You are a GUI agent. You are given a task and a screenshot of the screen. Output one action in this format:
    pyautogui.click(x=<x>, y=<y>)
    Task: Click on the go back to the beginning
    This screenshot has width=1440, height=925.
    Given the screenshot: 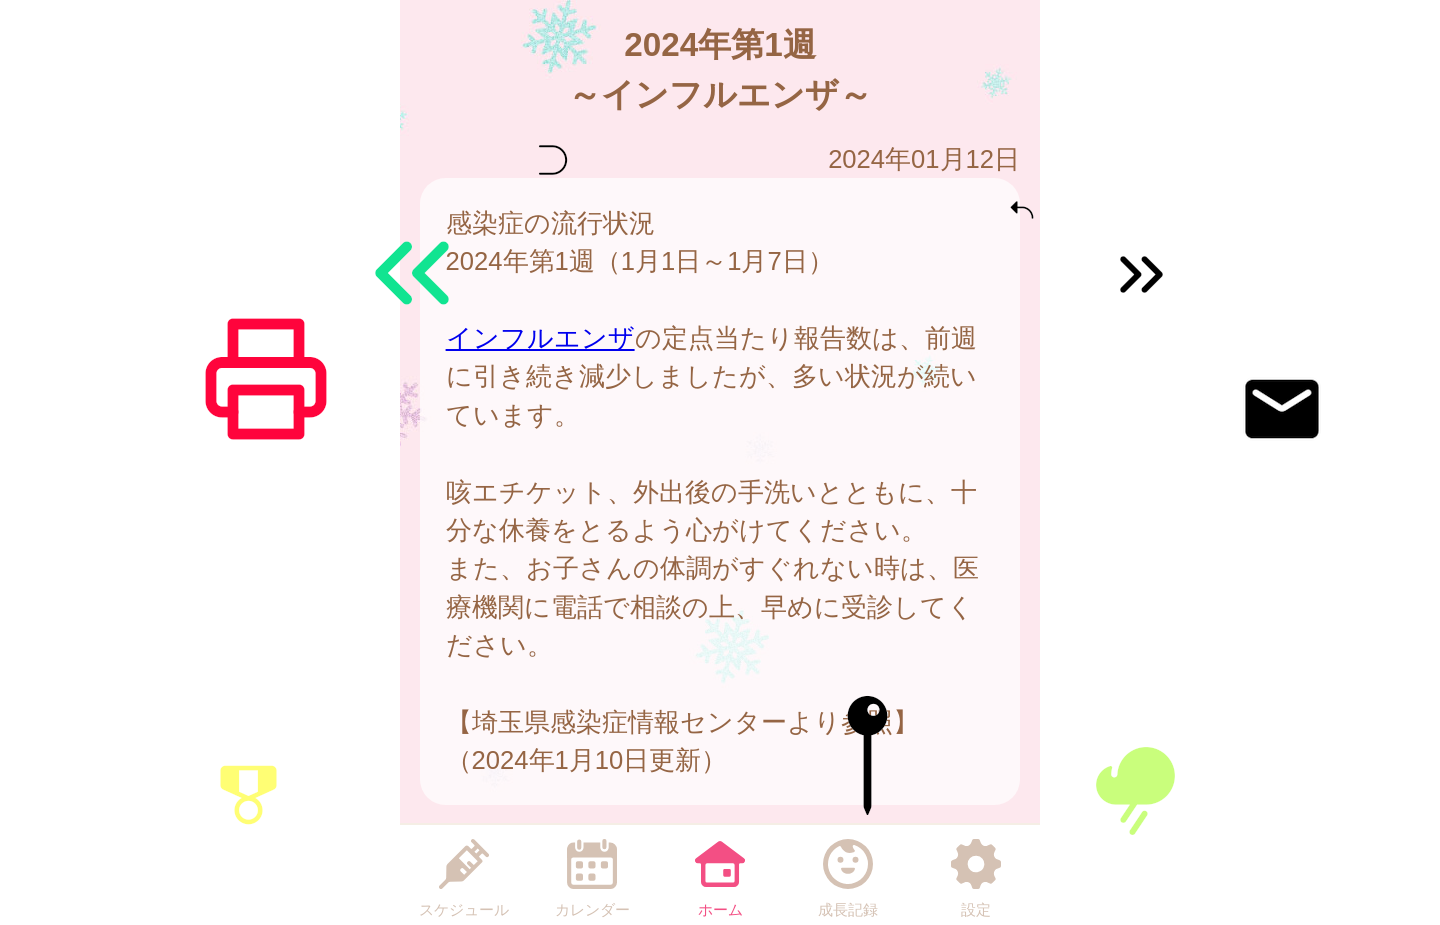 What is the action you would take?
    pyautogui.click(x=412, y=273)
    